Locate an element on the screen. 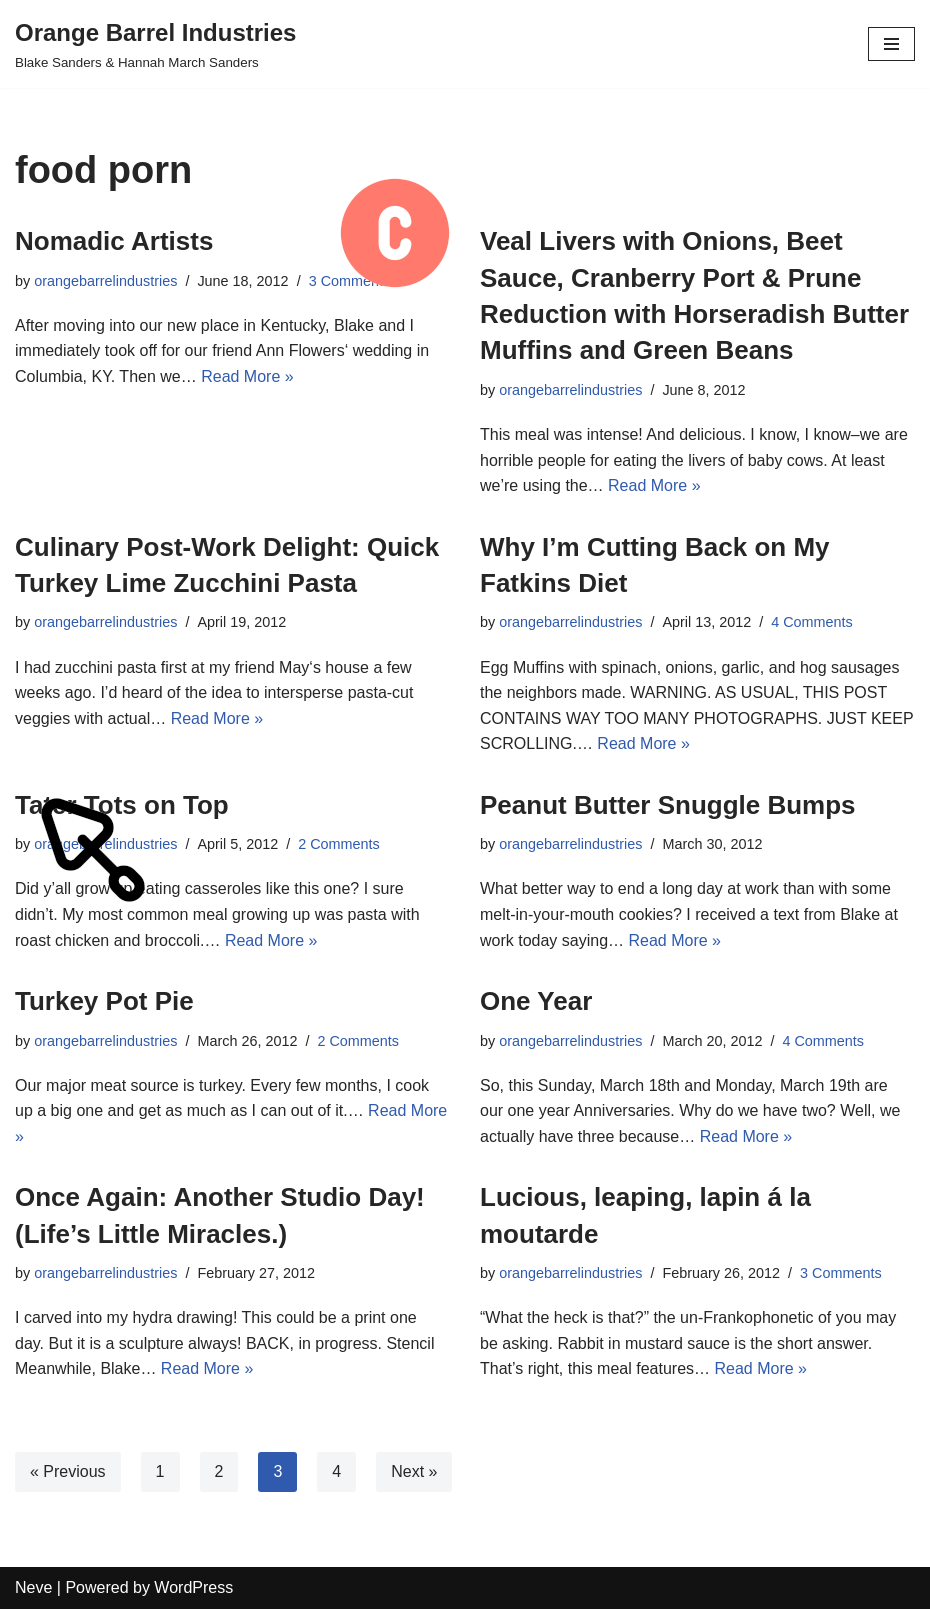 The height and width of the screenshot is (1609, 930). indicates copyright status is located at coordinates (395, 233).